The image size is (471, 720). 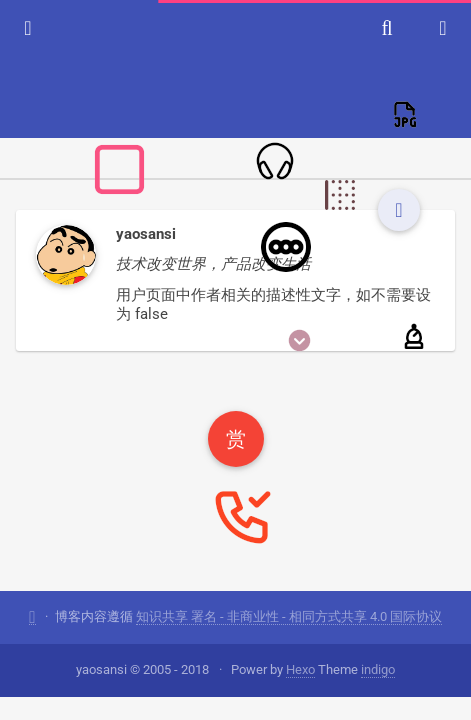 What do you see at coordinates (299, 340) in the screenshot?
I see `expand to show more content` at bounding box center [299, 340].